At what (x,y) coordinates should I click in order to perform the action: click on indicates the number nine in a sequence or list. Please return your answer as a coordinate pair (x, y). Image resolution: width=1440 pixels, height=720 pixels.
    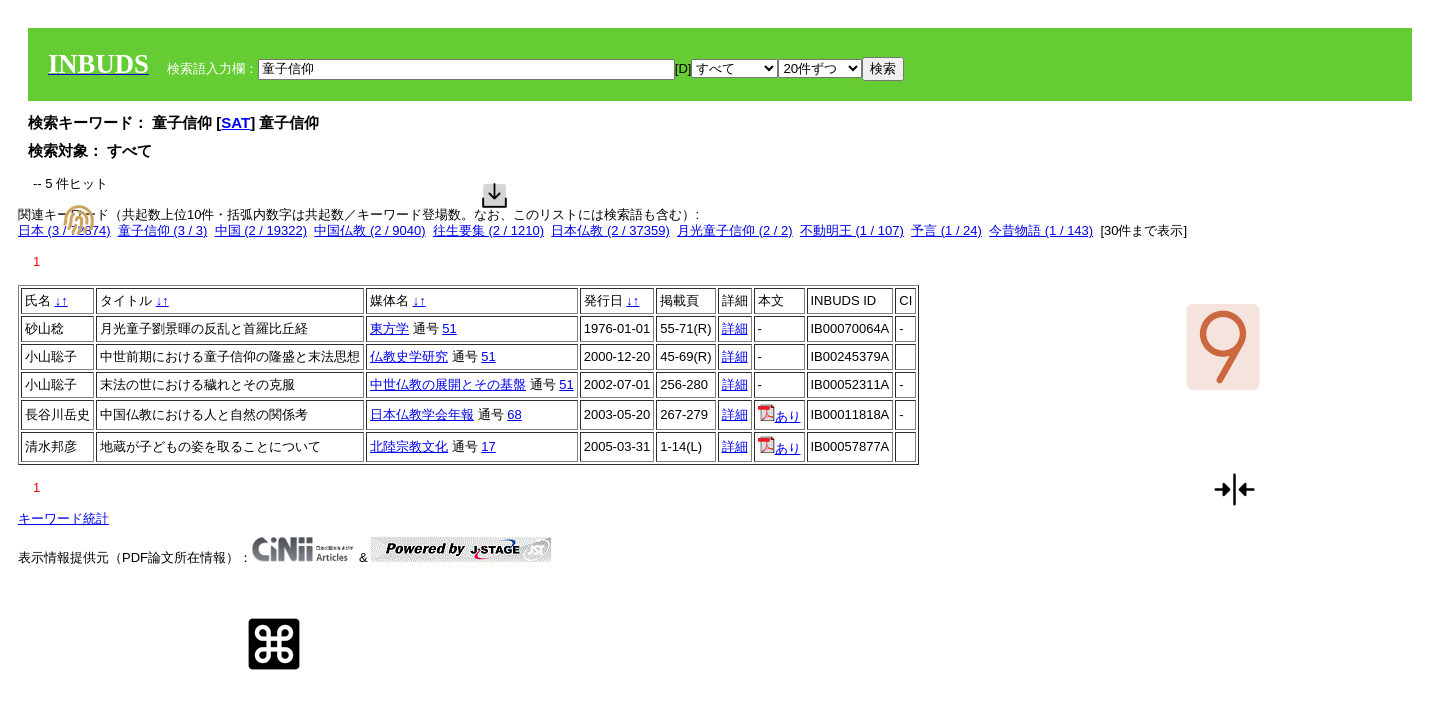
    Looking at the image, I should click on (1223, 347).